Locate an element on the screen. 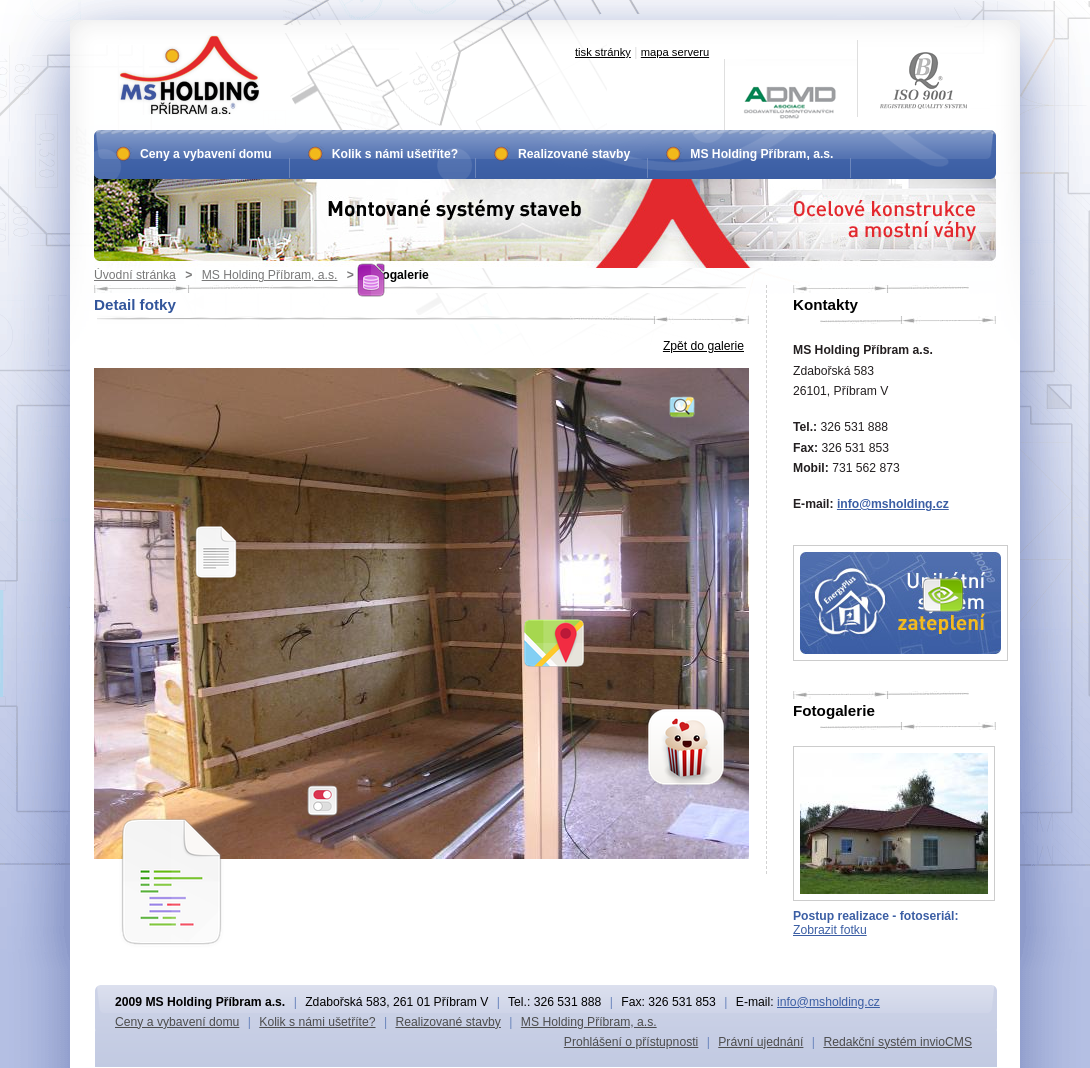  open the maps application is located at coordinates (554, 643).